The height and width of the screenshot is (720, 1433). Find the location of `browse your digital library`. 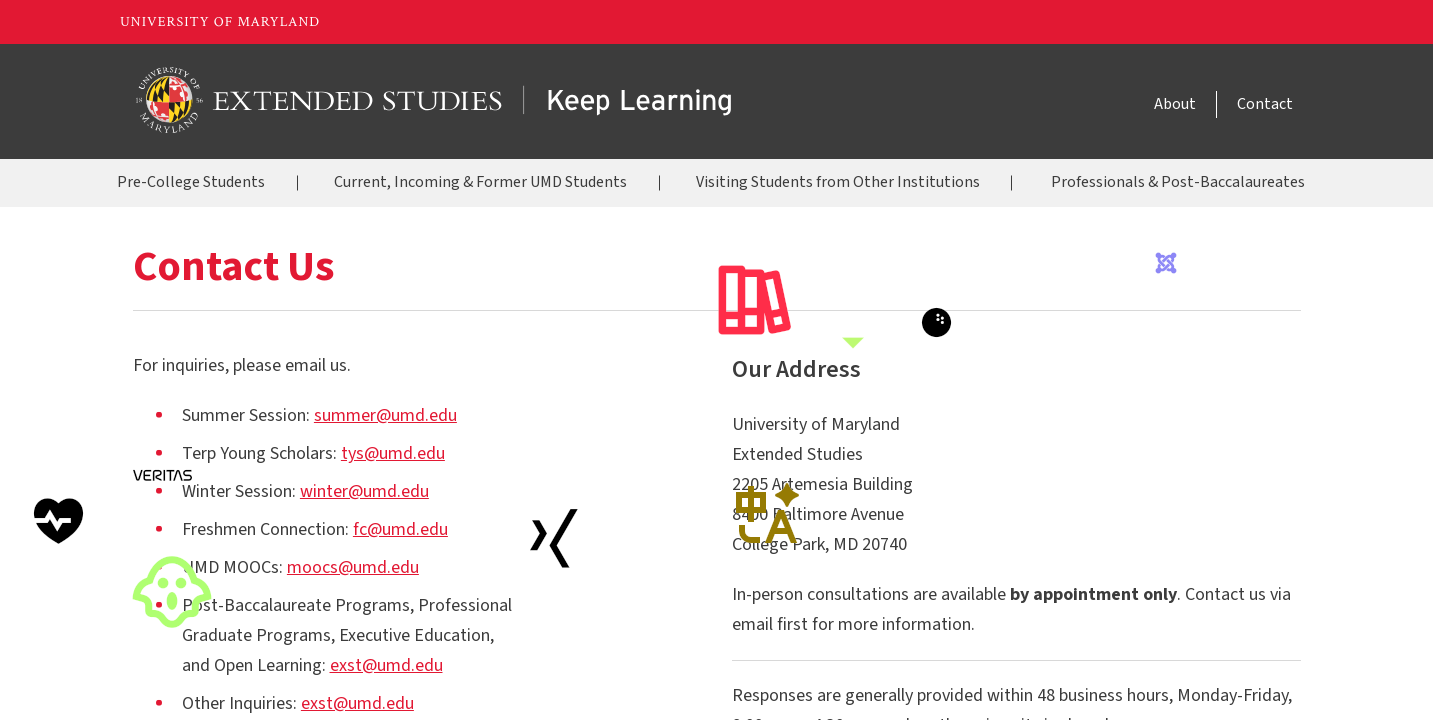

browse your digital library is located at coordinates (753, 300).